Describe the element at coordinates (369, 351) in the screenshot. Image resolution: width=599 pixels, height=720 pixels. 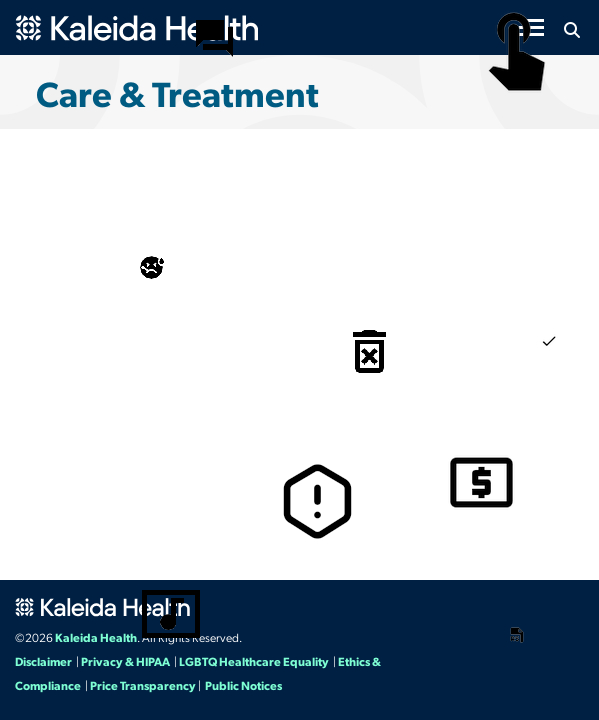
I see `permanently delete an item` at that location.